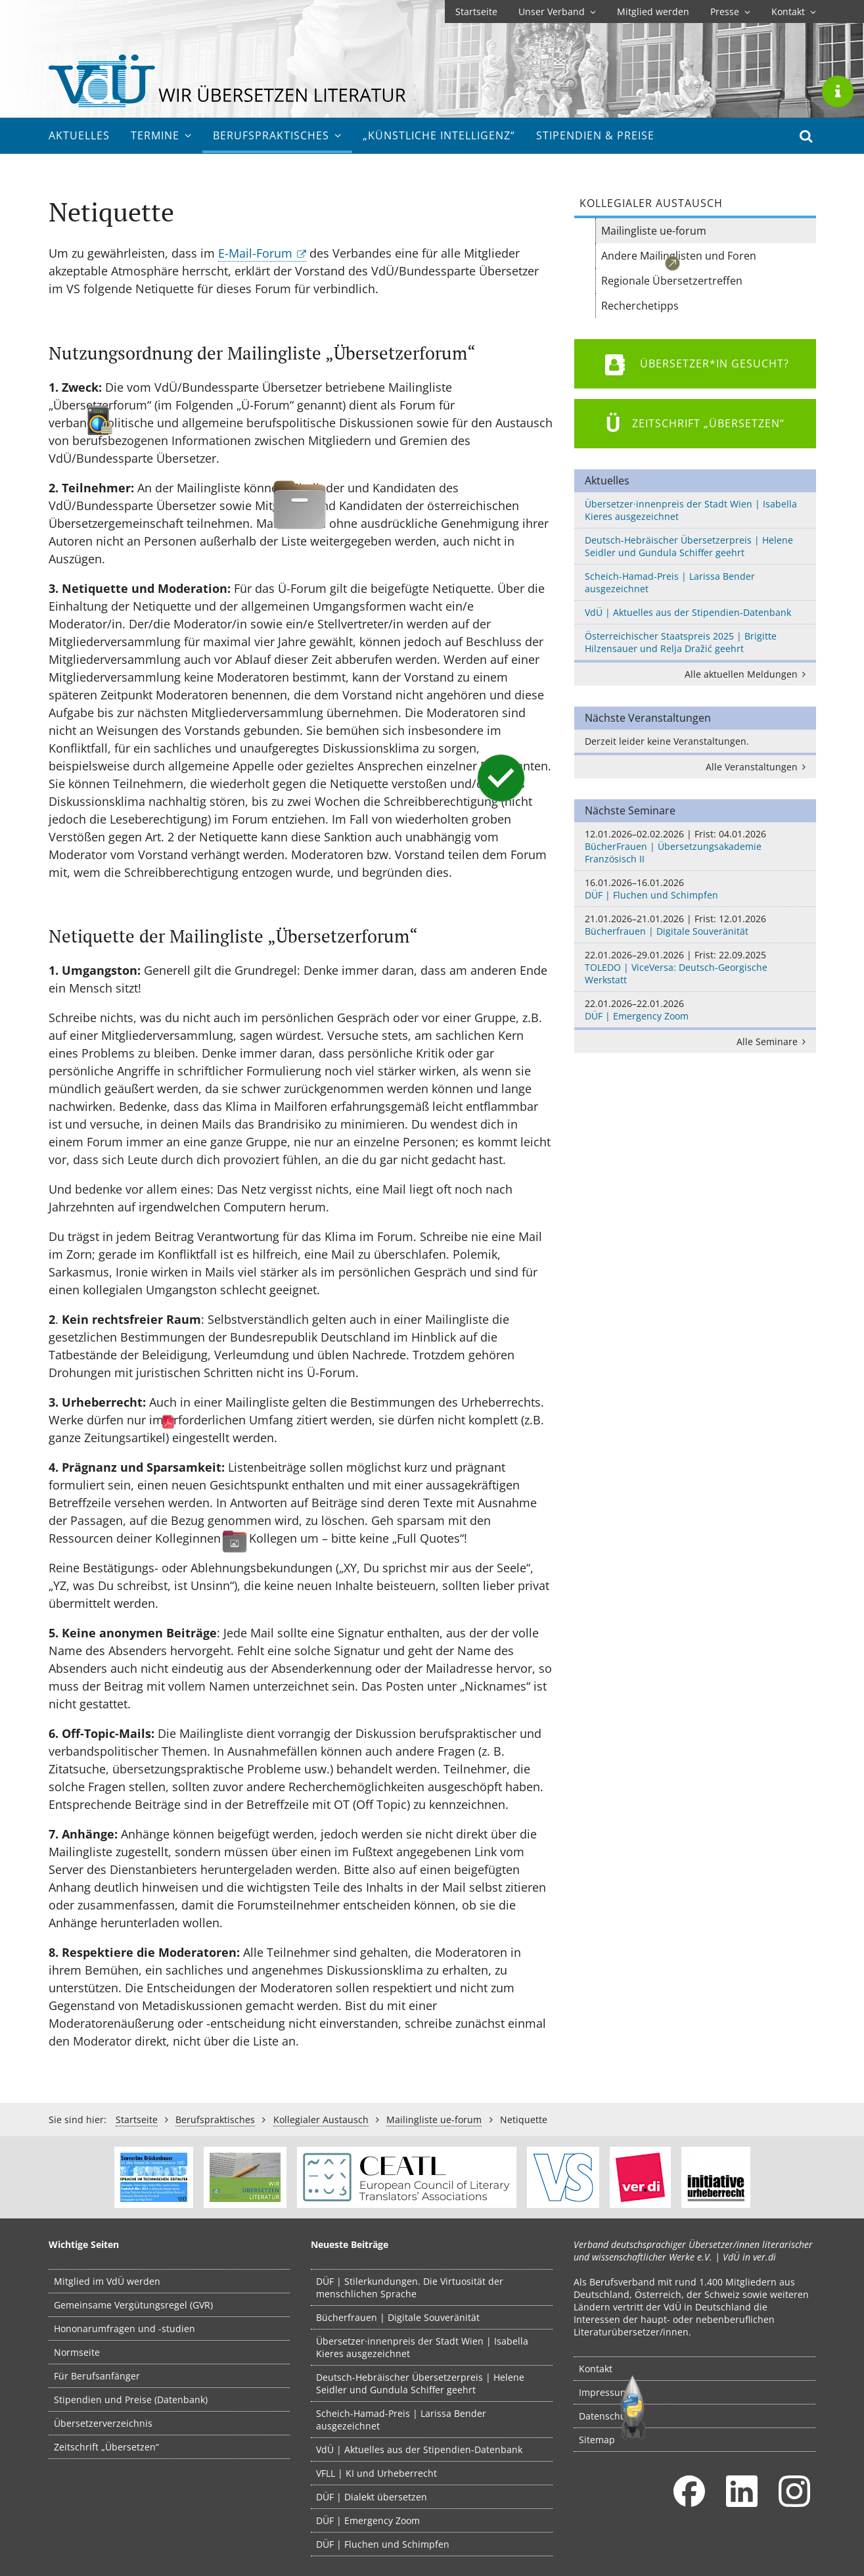  I want to click on launch python interpreter application, so click(633, 2407).